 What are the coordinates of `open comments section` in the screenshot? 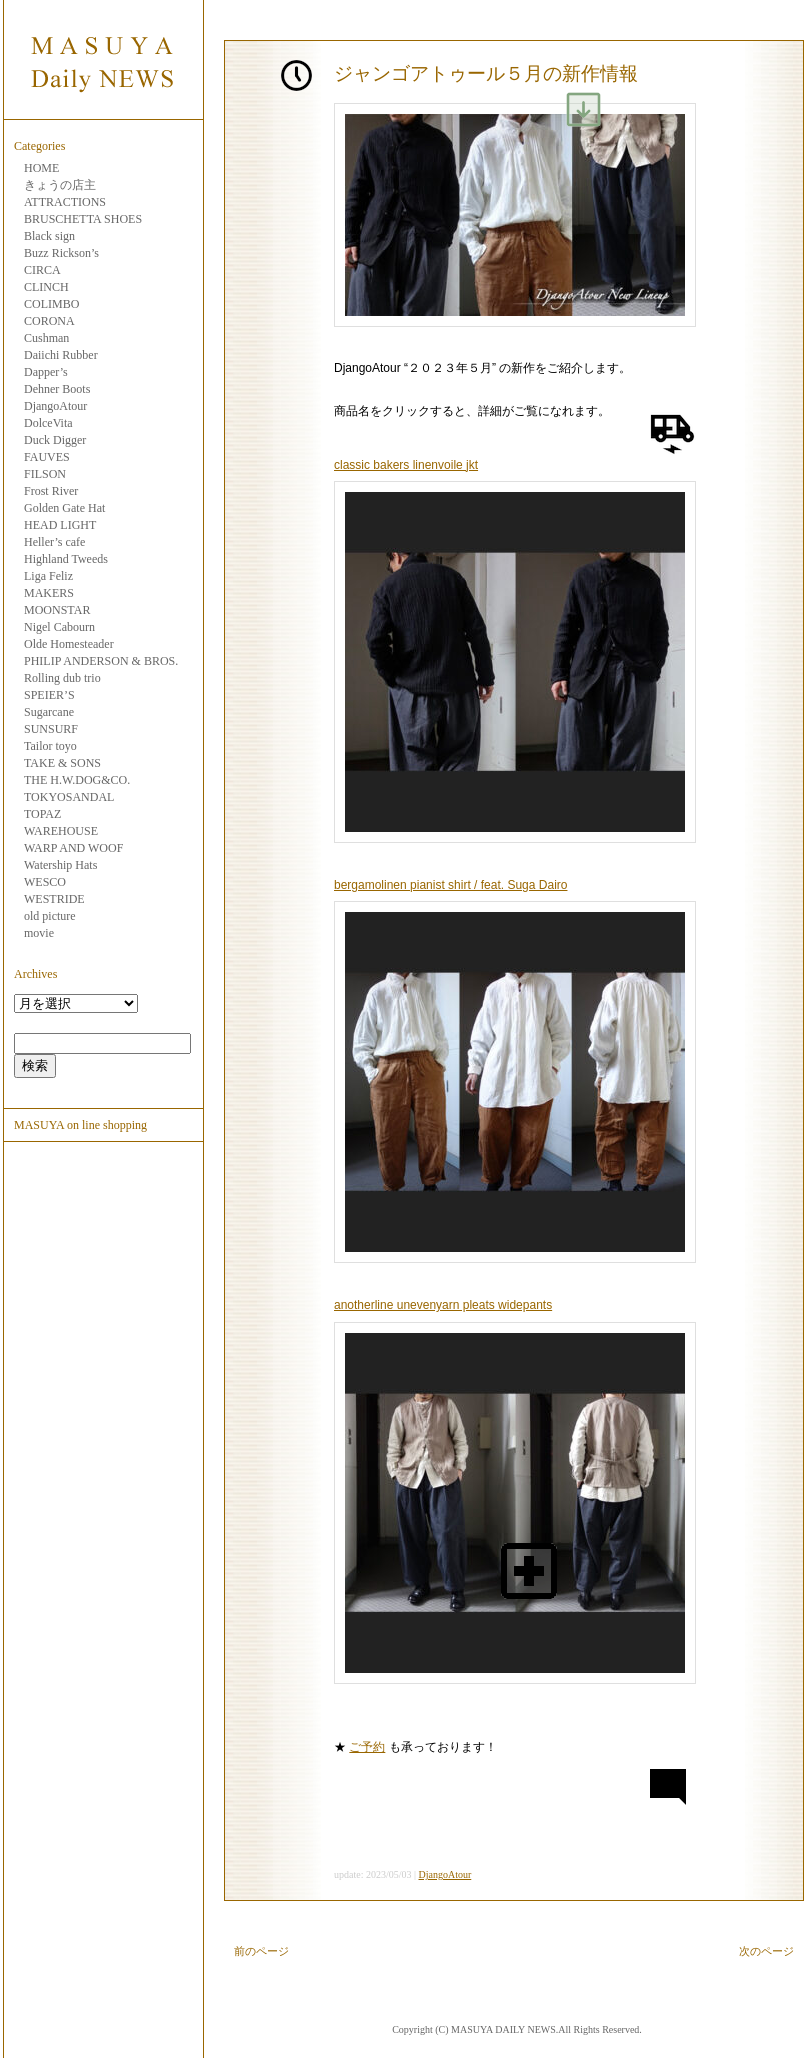 It's located at (668, 1787).